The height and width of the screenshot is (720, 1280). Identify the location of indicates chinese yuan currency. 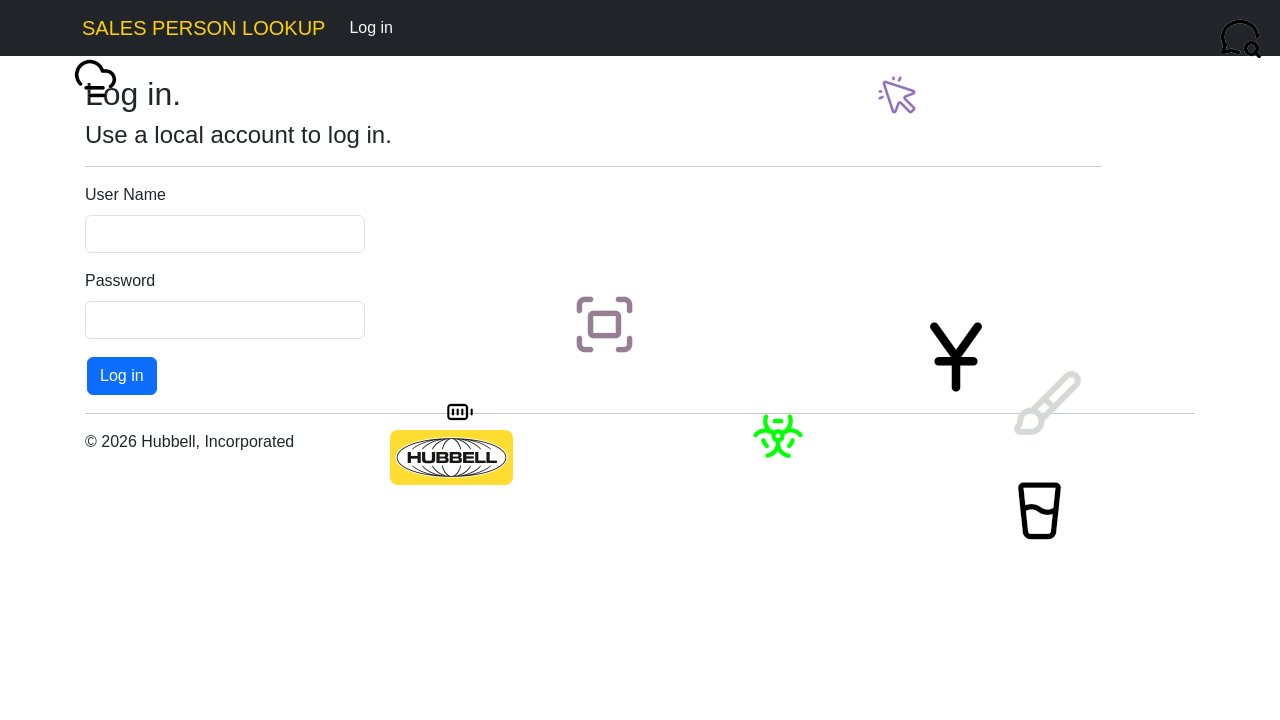
(956, 357).